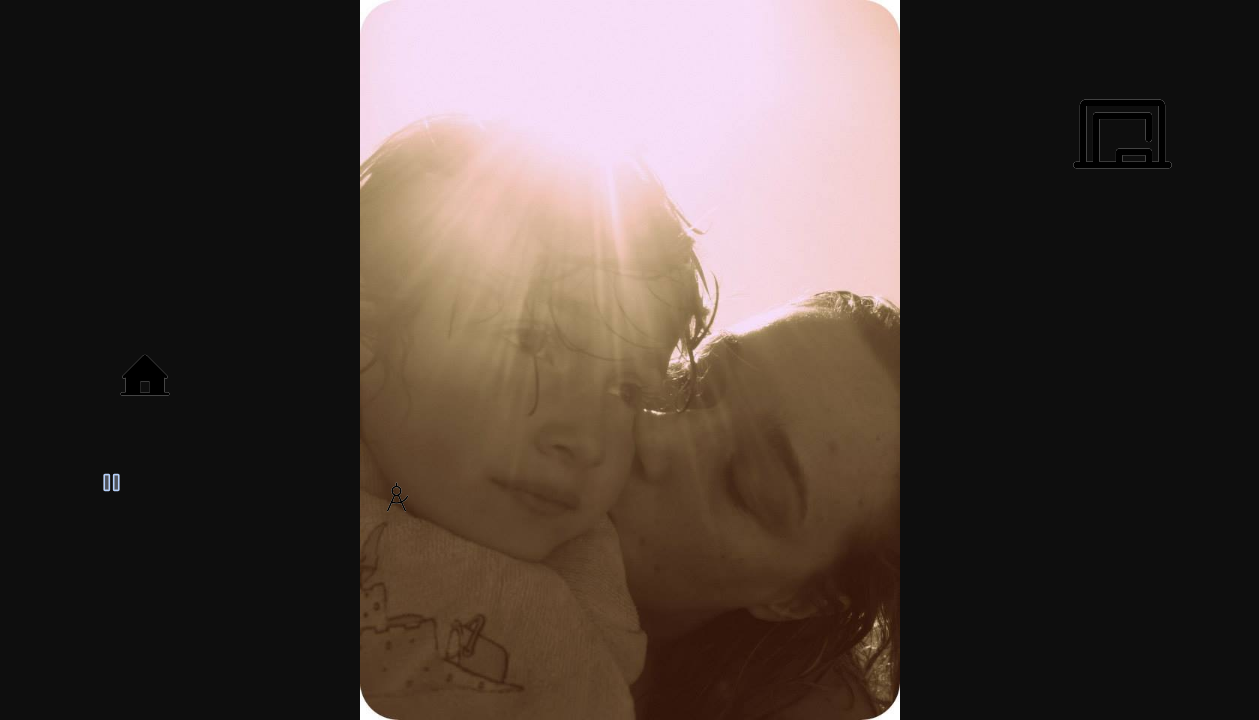  Describe the element at coordinates (145, 376) in the screenshot. I see `navigate to home screen` at that location.